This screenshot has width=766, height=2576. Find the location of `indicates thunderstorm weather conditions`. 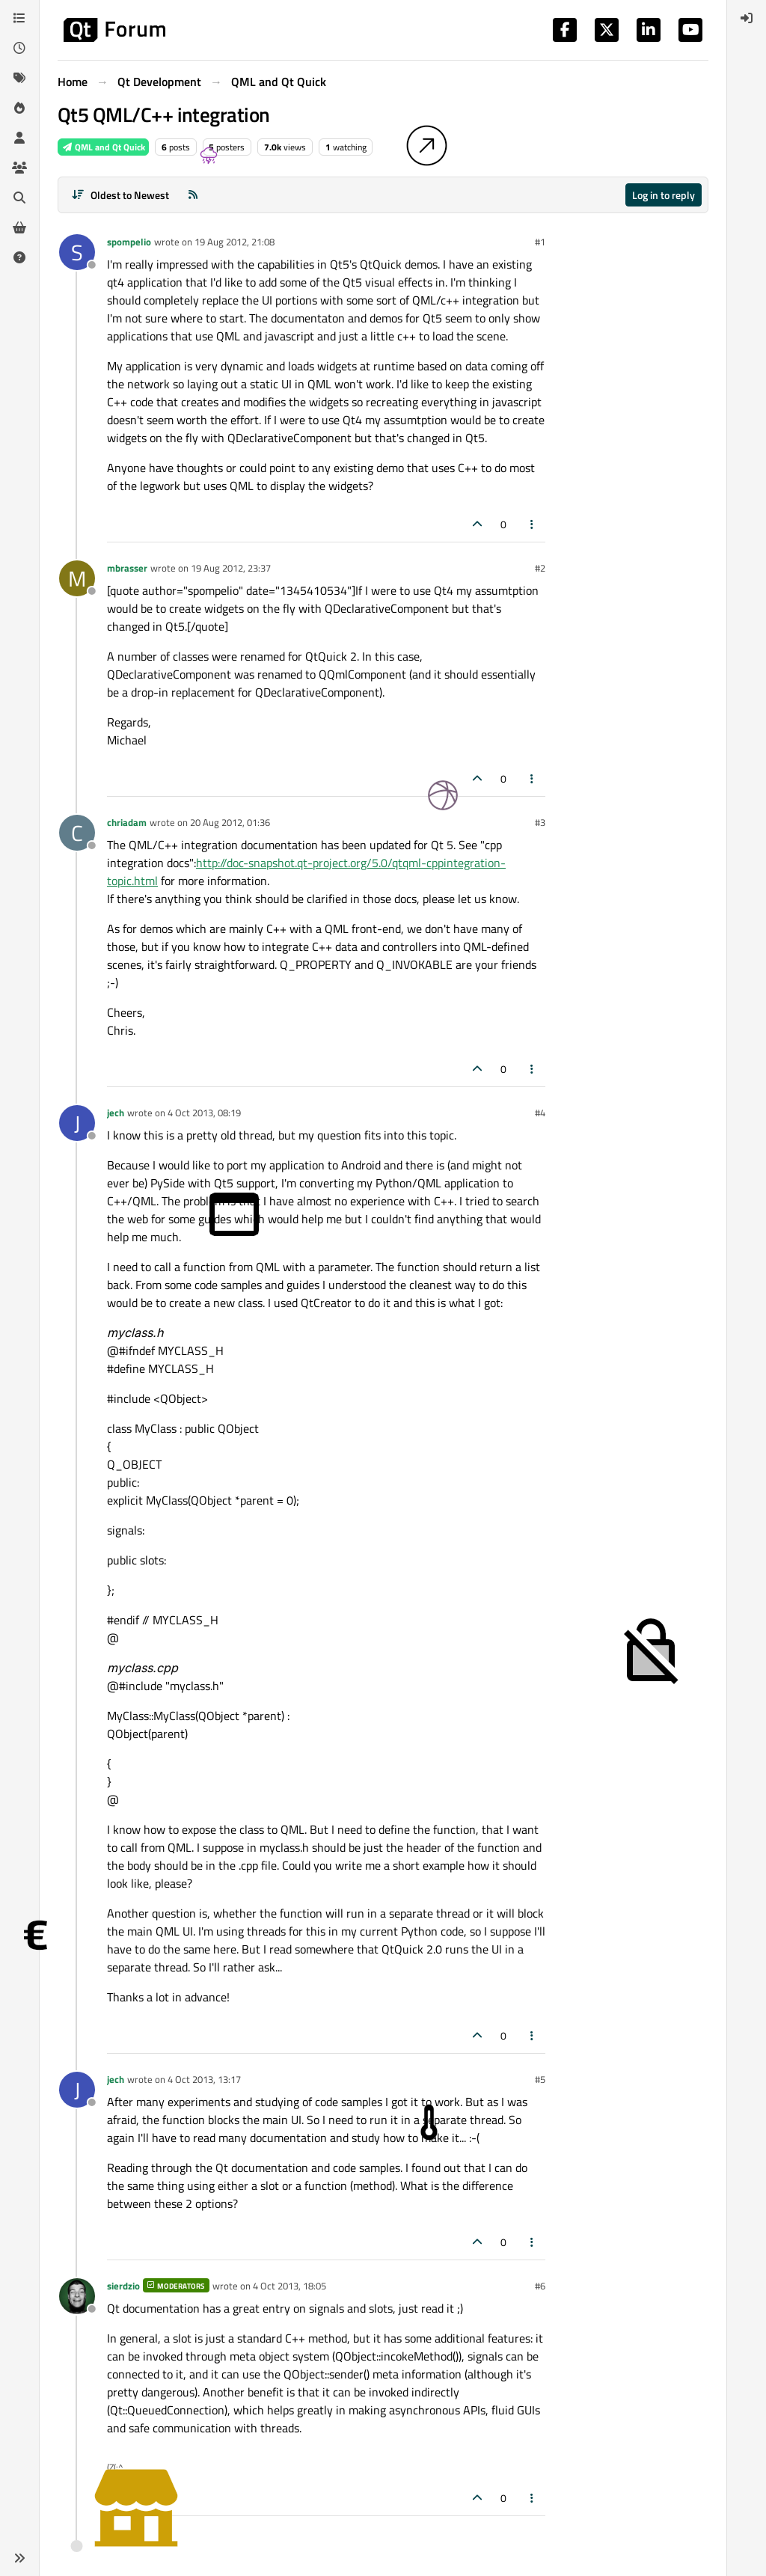

indicates thunderstorm weather conditions is located at coordinates (209, 156).